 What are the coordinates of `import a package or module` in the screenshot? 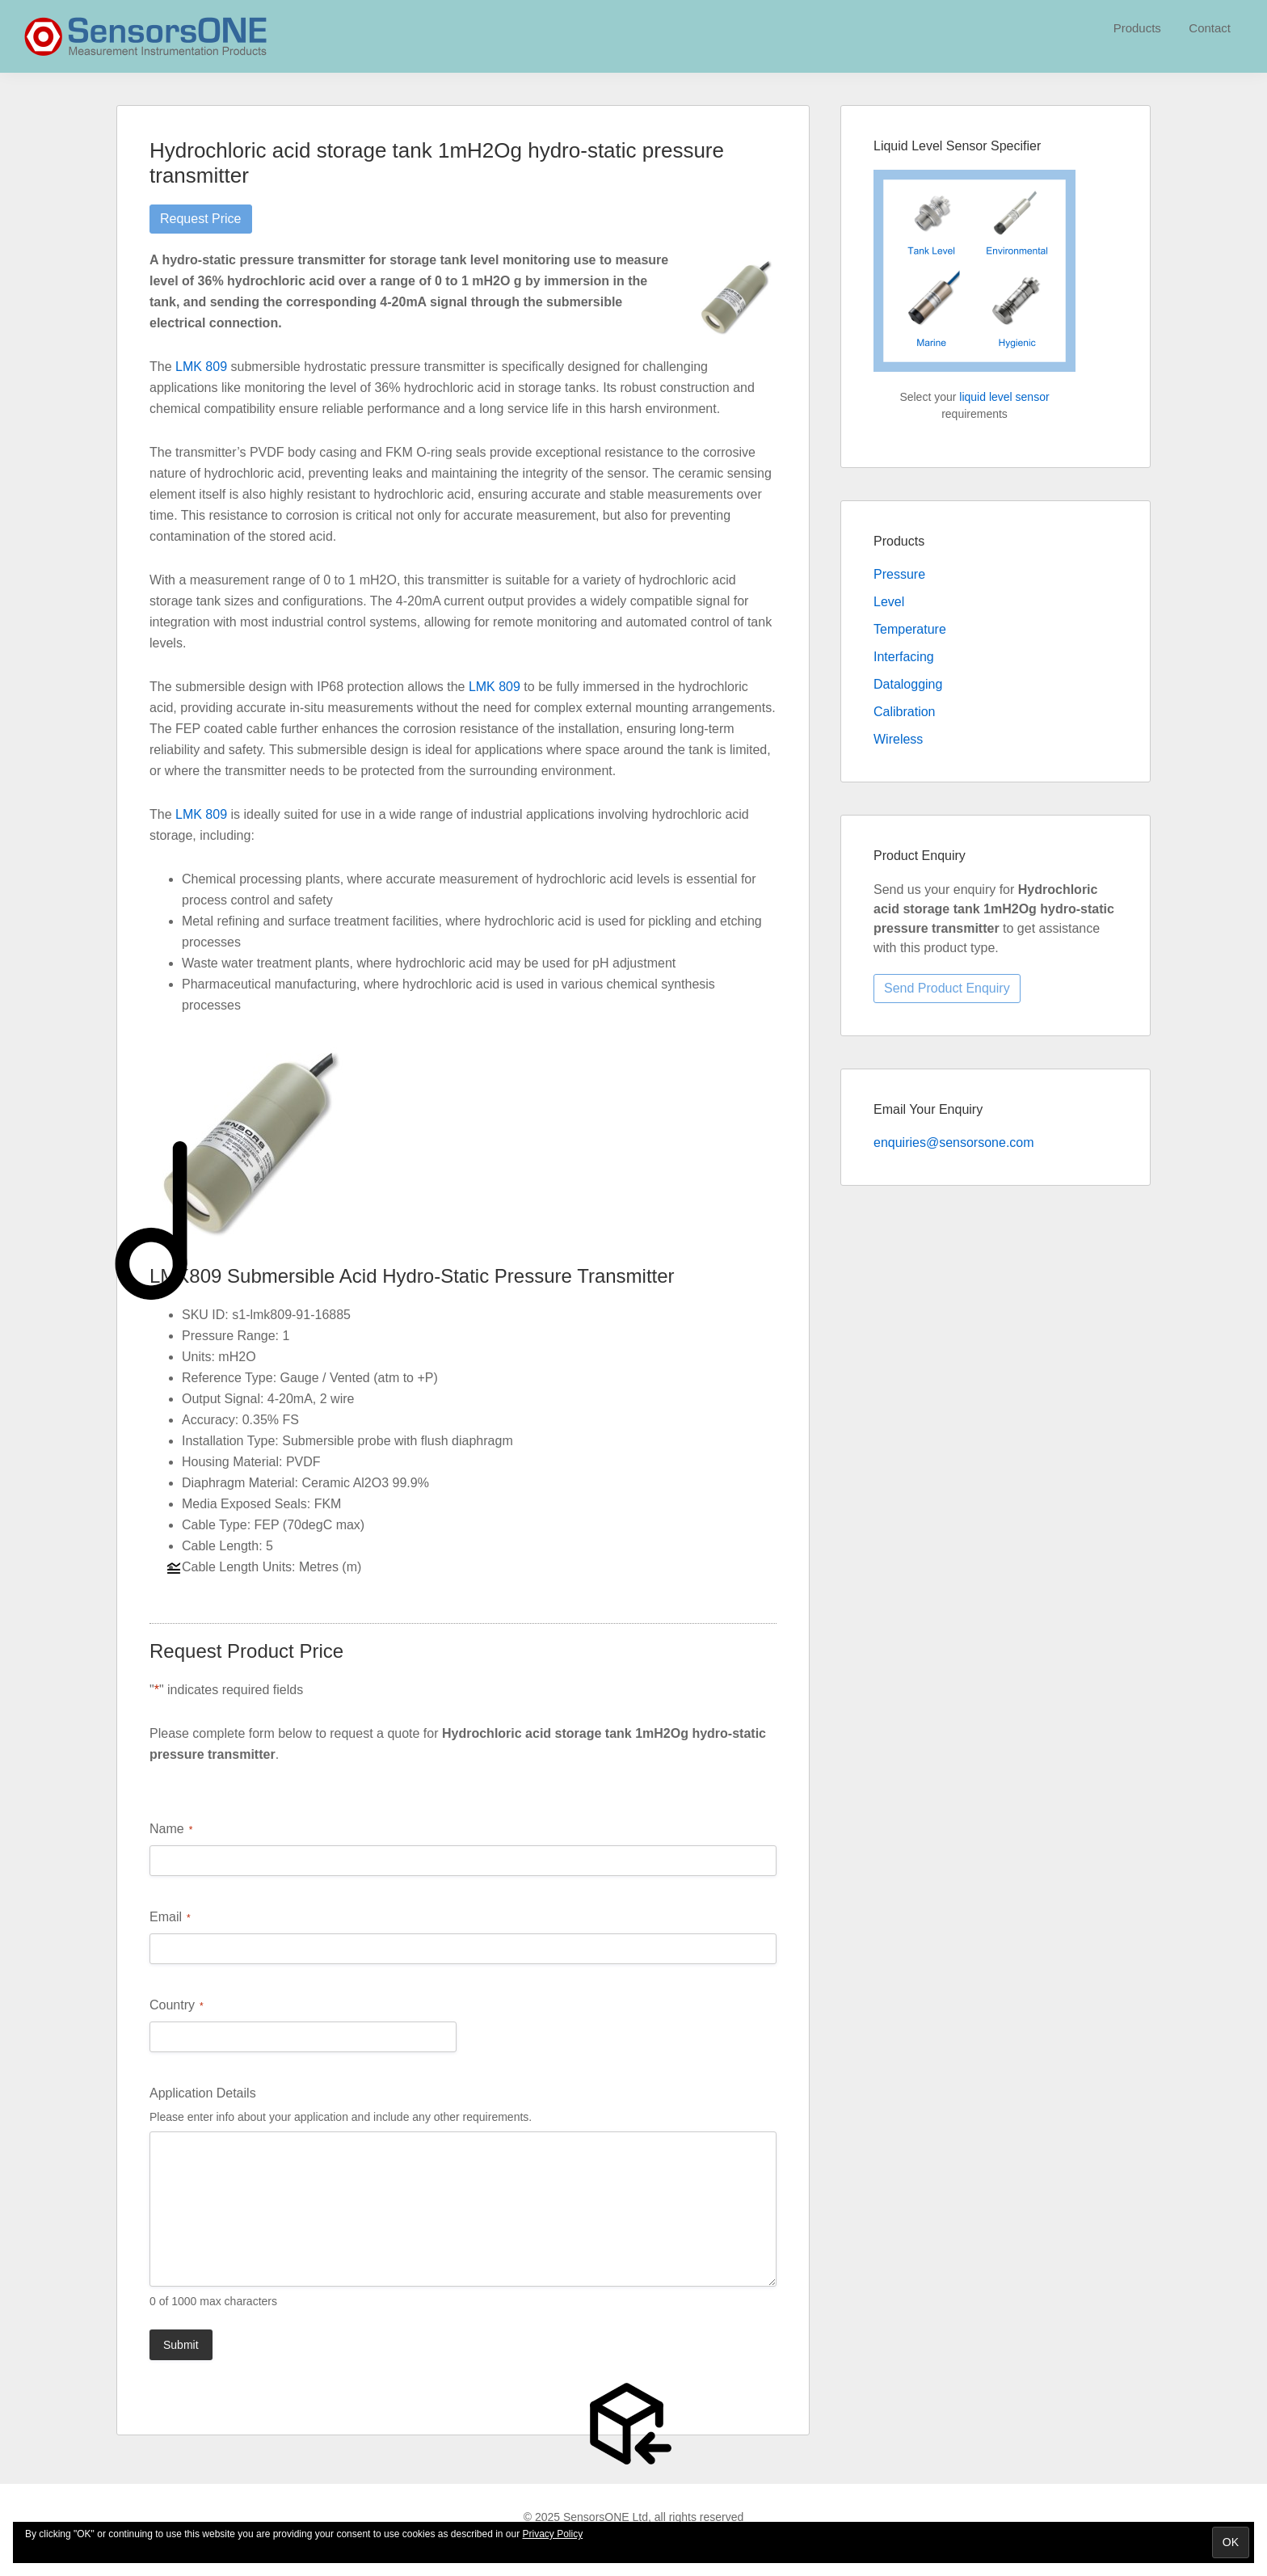 It's located at (626, 2423).